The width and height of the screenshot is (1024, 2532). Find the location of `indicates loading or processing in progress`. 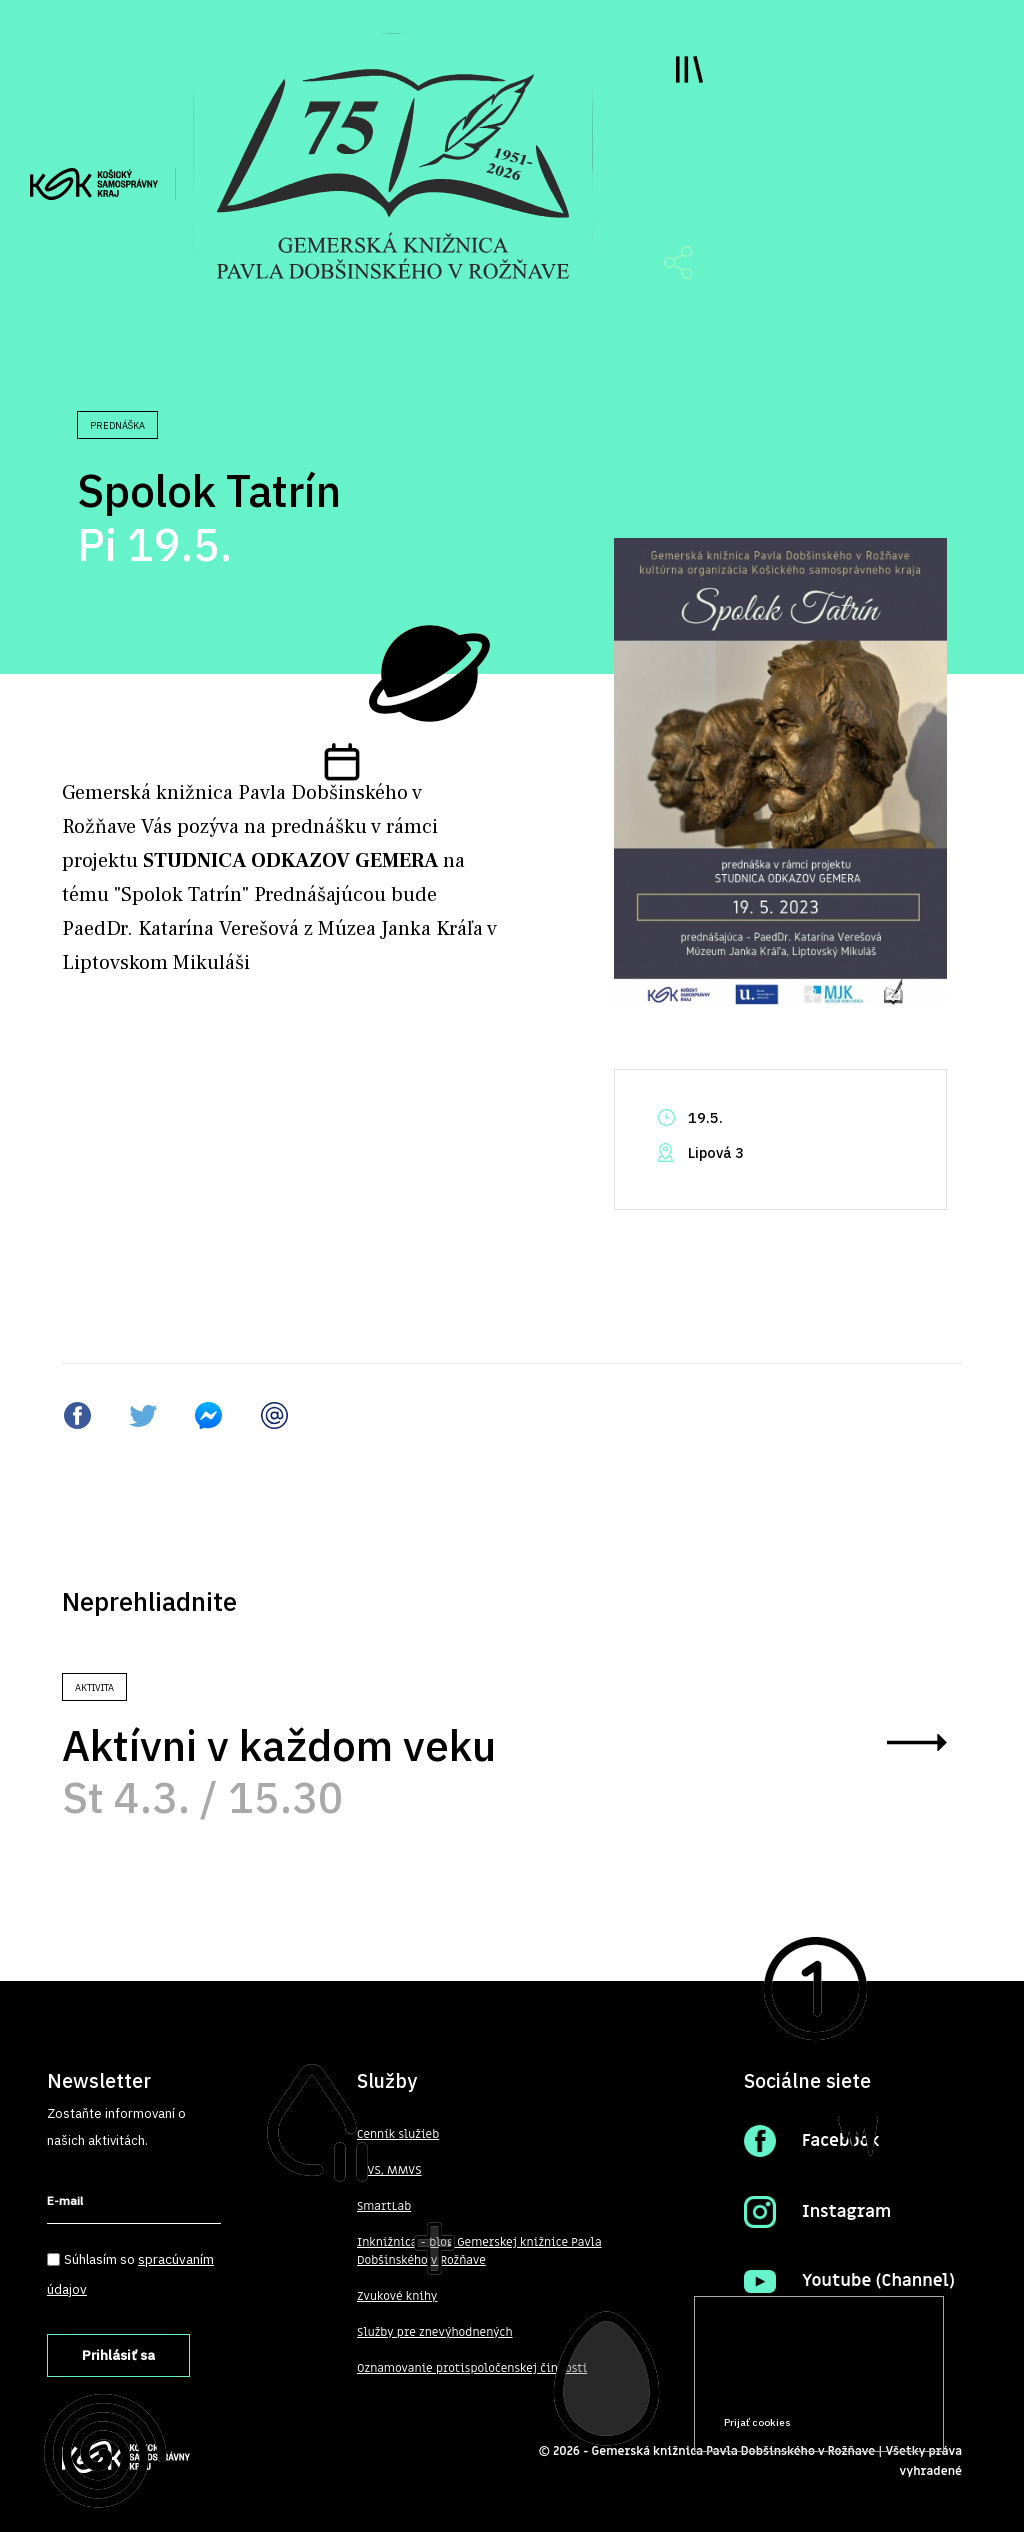

indicates loading or processing in progress is located at coordinates (98, 2448).